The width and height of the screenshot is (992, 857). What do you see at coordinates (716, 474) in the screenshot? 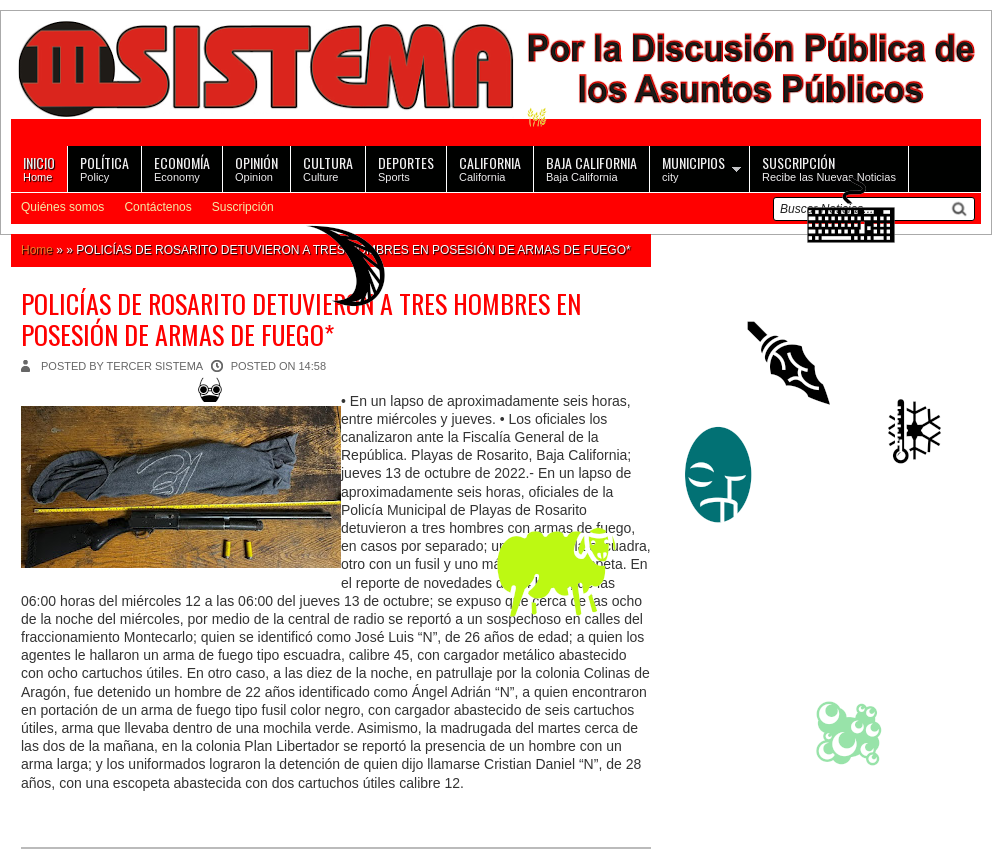
I see `indicates a defeated or knocked out character` at bounding box center [716, 474].